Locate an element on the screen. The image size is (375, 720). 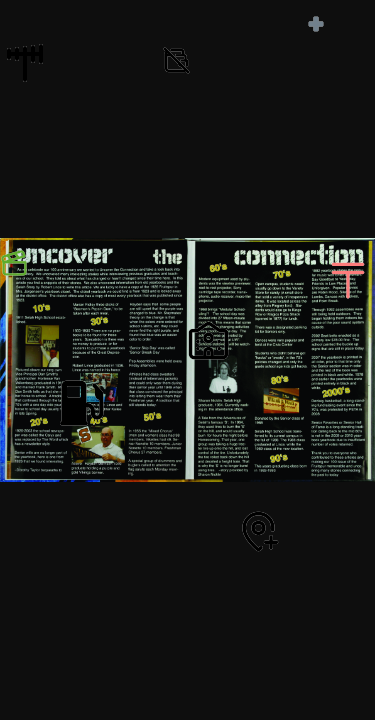
indicates signal or network connectivity status is located at coordinates (25, 62).